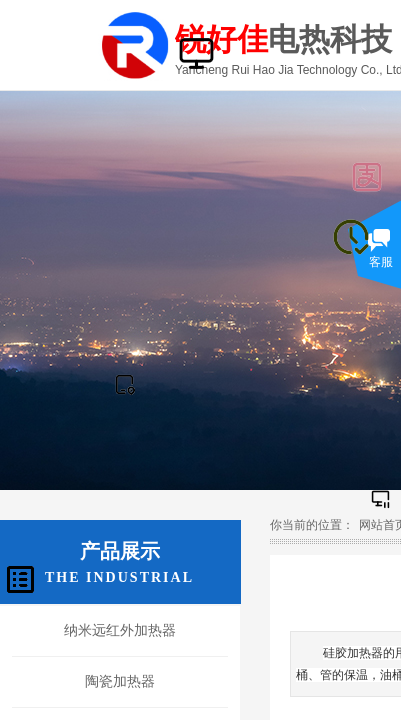  Describe the element at coordinates (380, 498) in the screenshot. I see `pause desktop streaming or mirroring` at that location.